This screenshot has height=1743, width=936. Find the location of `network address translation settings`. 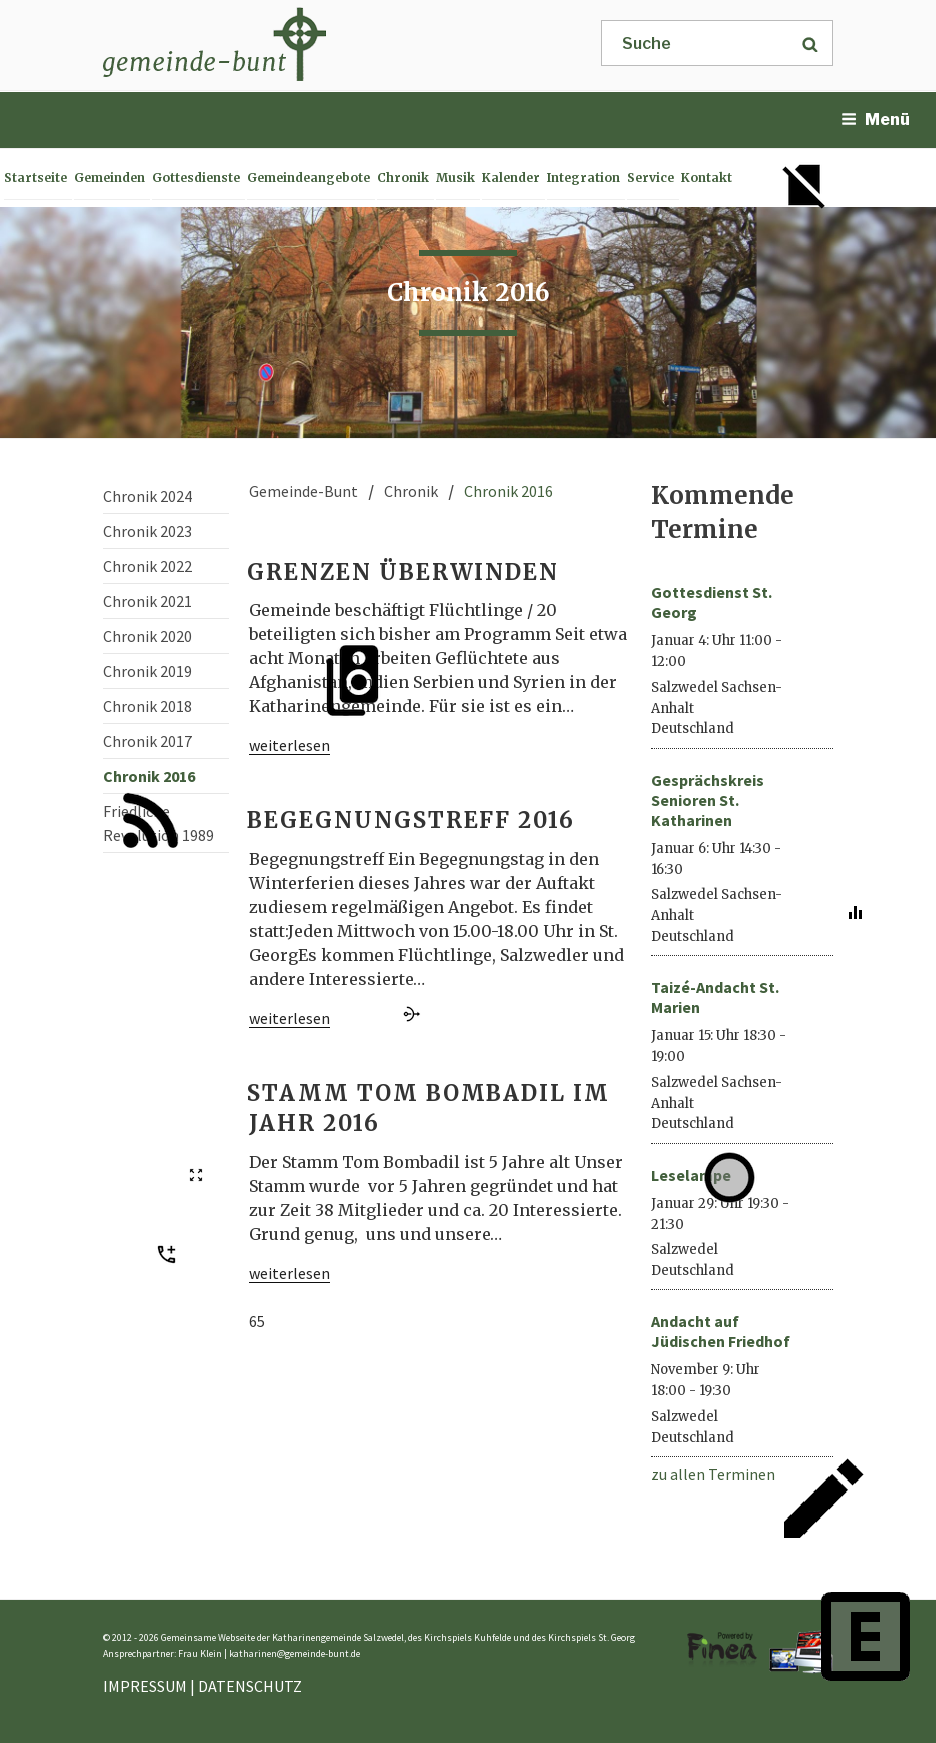

network address translation settings is located at coordinates (412, 1014).